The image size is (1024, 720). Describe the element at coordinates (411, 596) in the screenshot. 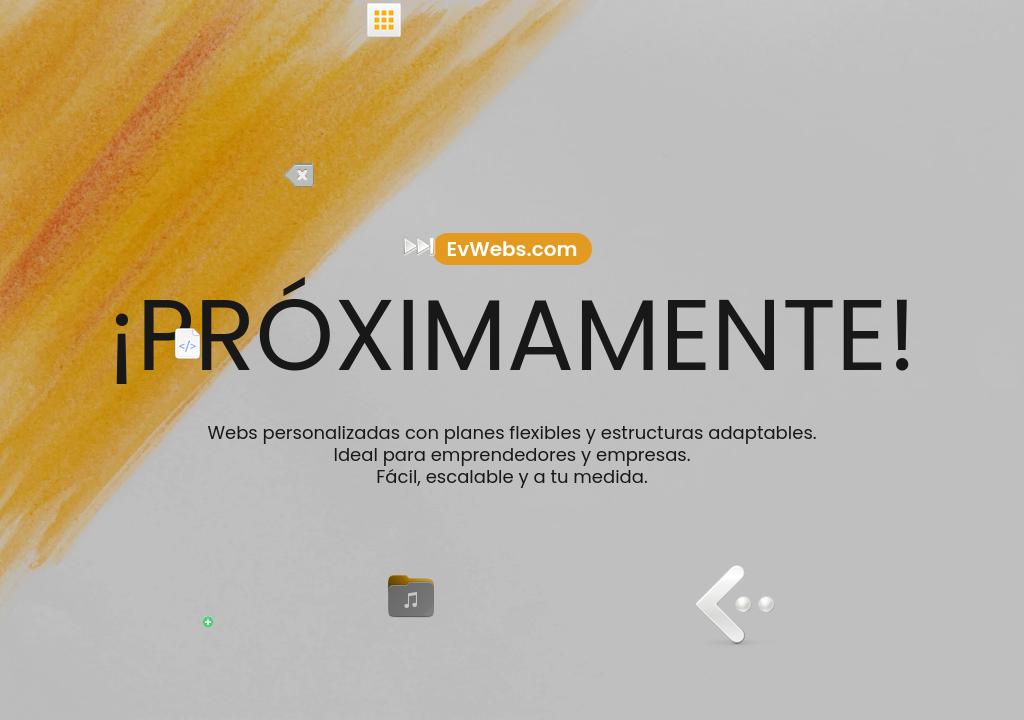

I see `open your music folder` at that location.